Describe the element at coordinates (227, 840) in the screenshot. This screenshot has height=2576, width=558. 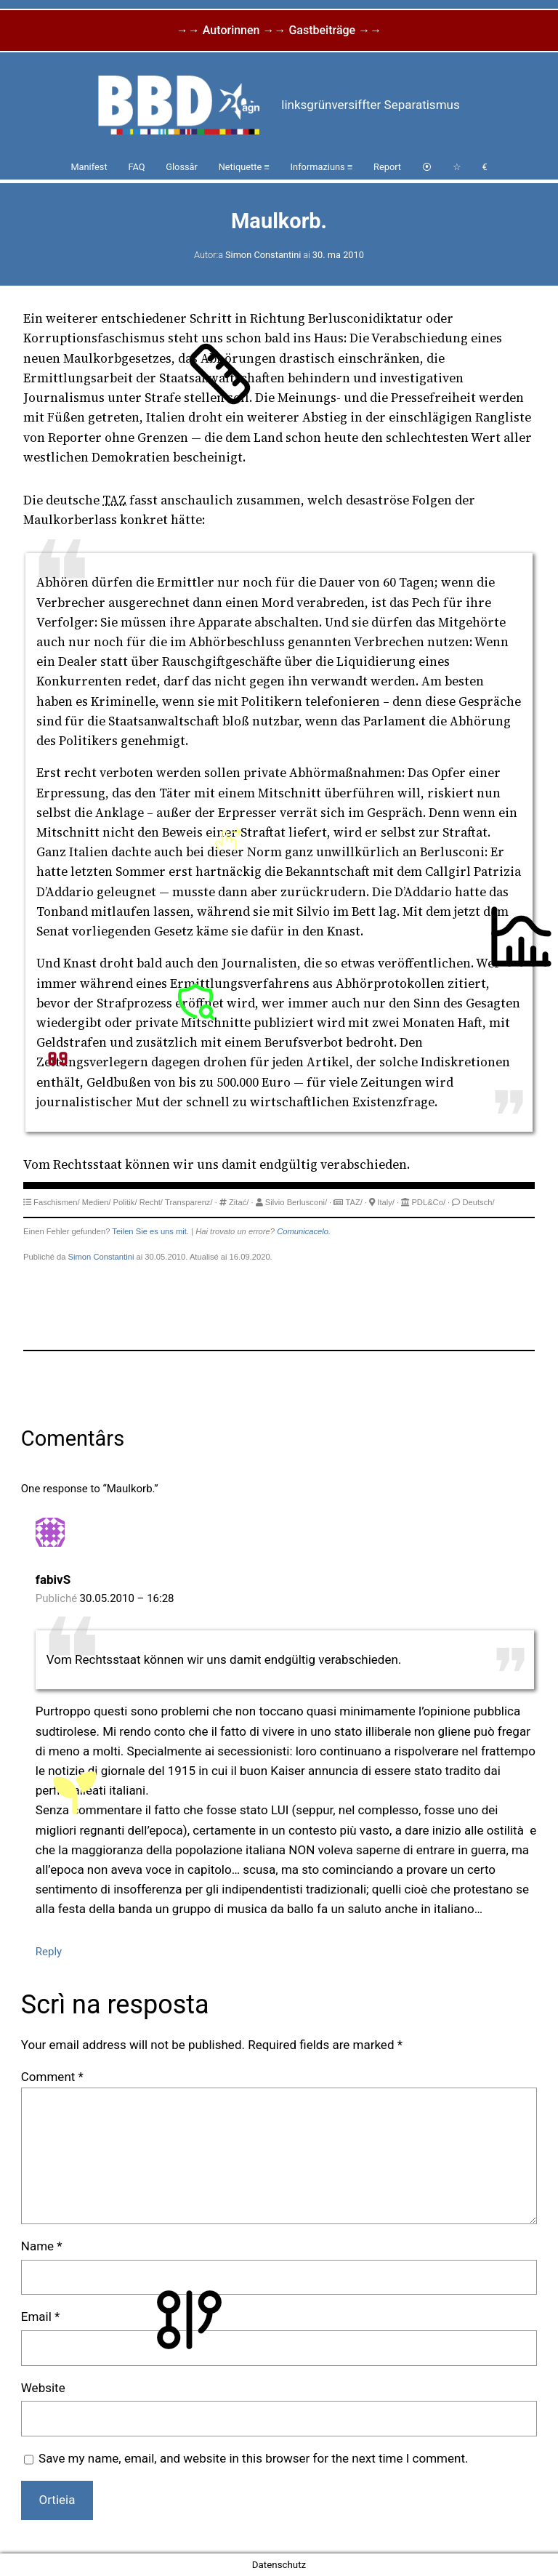
I see `swipe right to continue or proceed` at that location.